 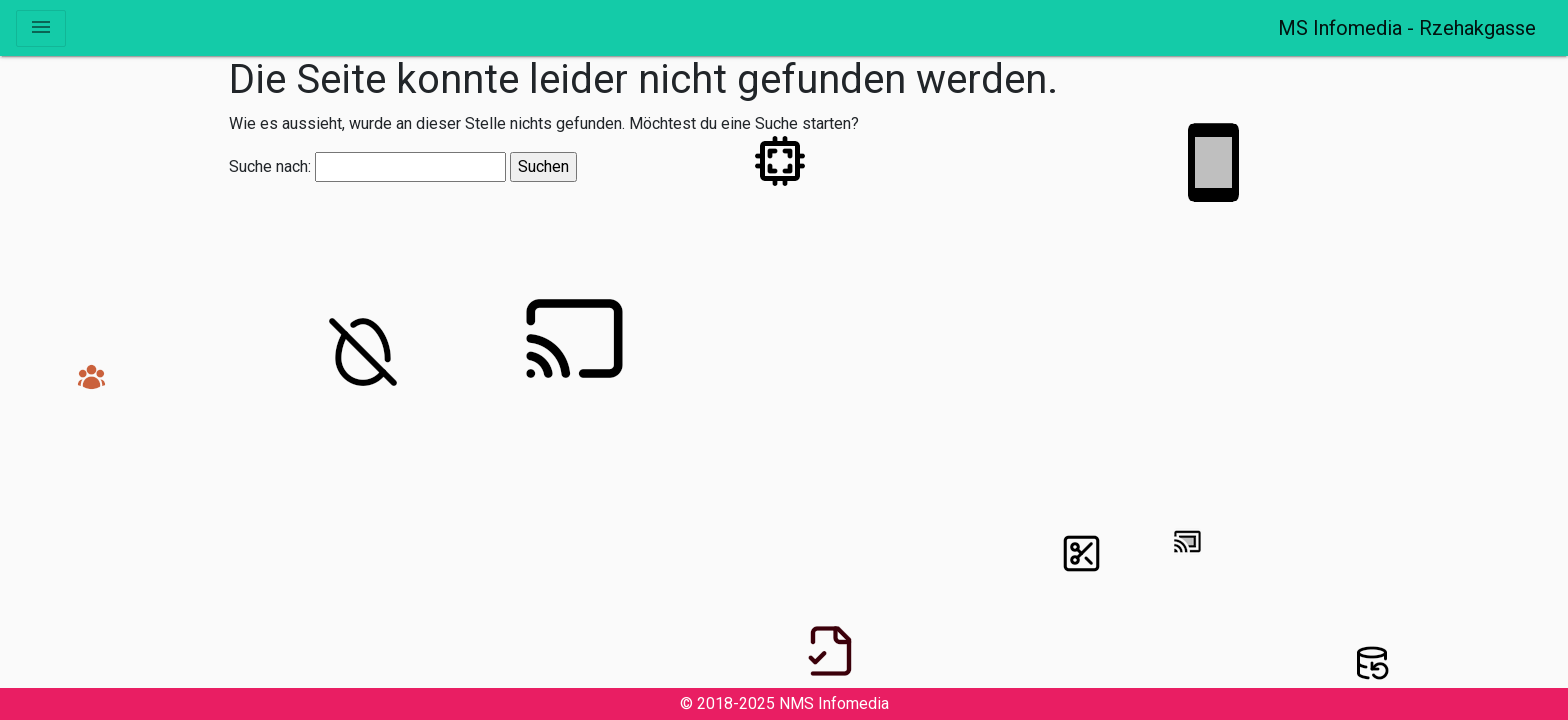 What do you see at coordinates (91, 376) in the screenshot?
I see `view group members or team` at bounding box center [91, 376].